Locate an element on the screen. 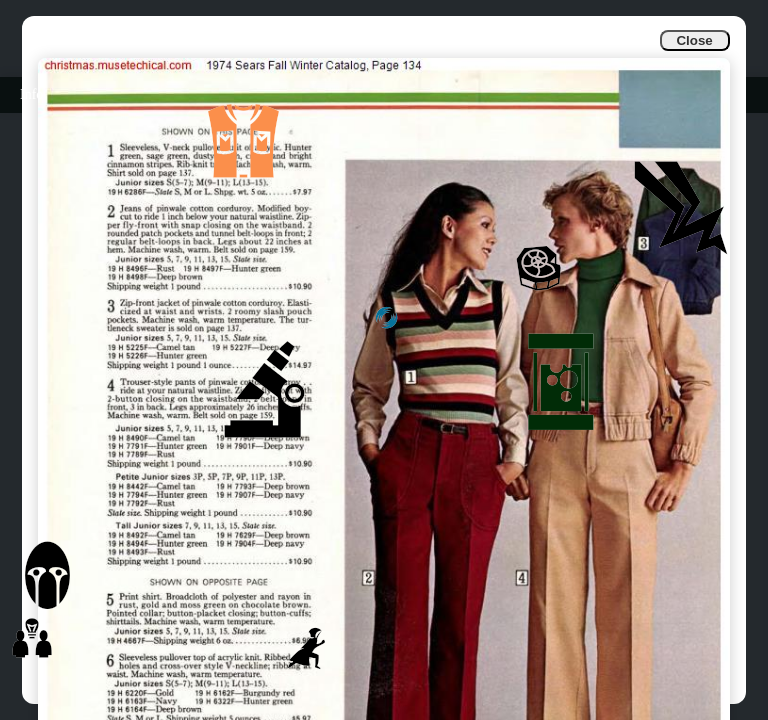  view fossil collection or inventory is located at coordinates (539, 268).